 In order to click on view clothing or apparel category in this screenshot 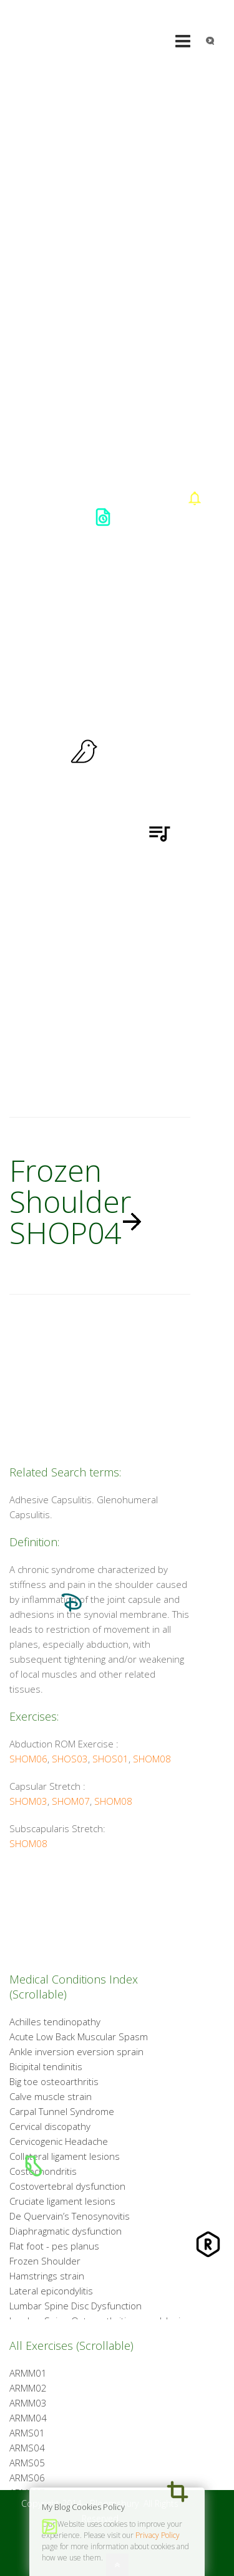, I will do `click(34, 2166)`.